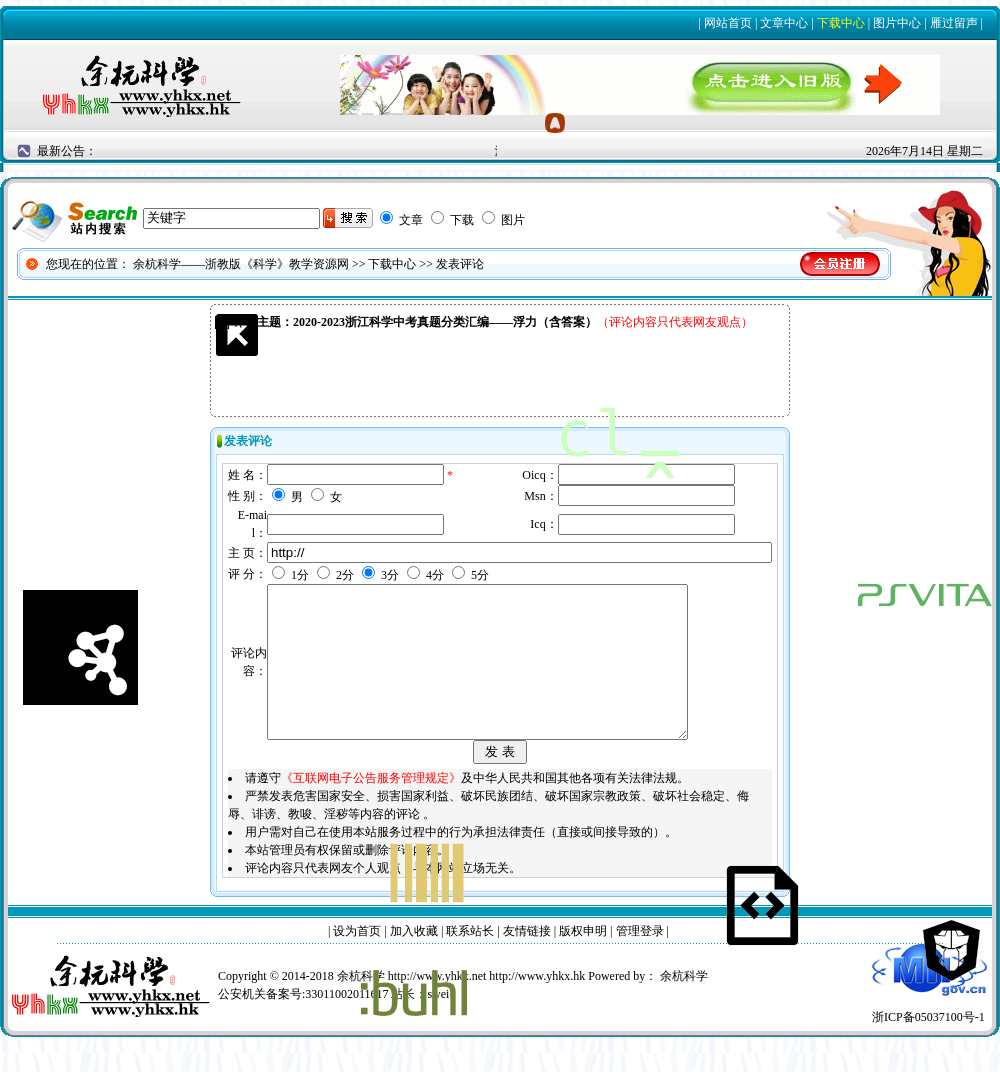 The image size is (1000, 1072). I want to click on PlayStation Vita brand logo, so click(925, 595).